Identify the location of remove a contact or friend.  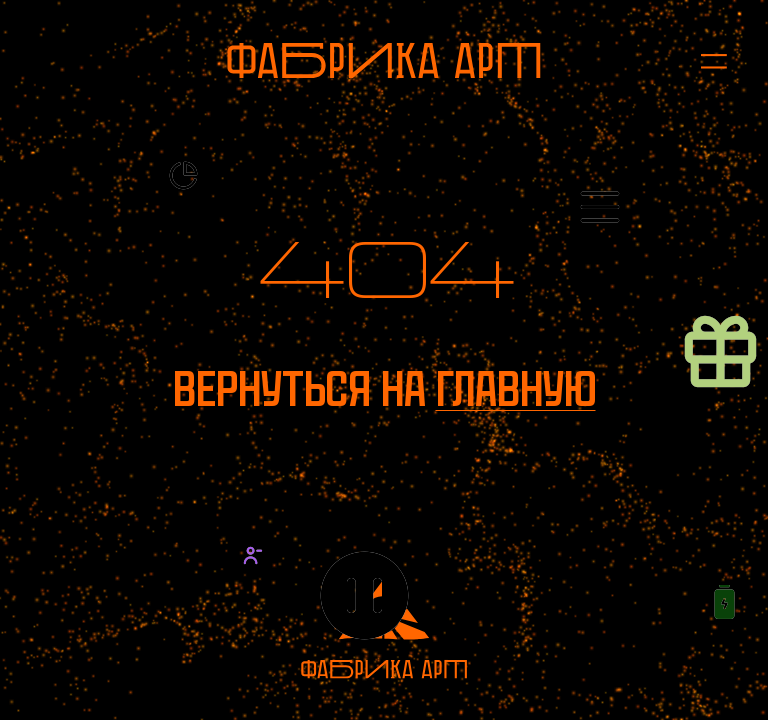
(252, 555).